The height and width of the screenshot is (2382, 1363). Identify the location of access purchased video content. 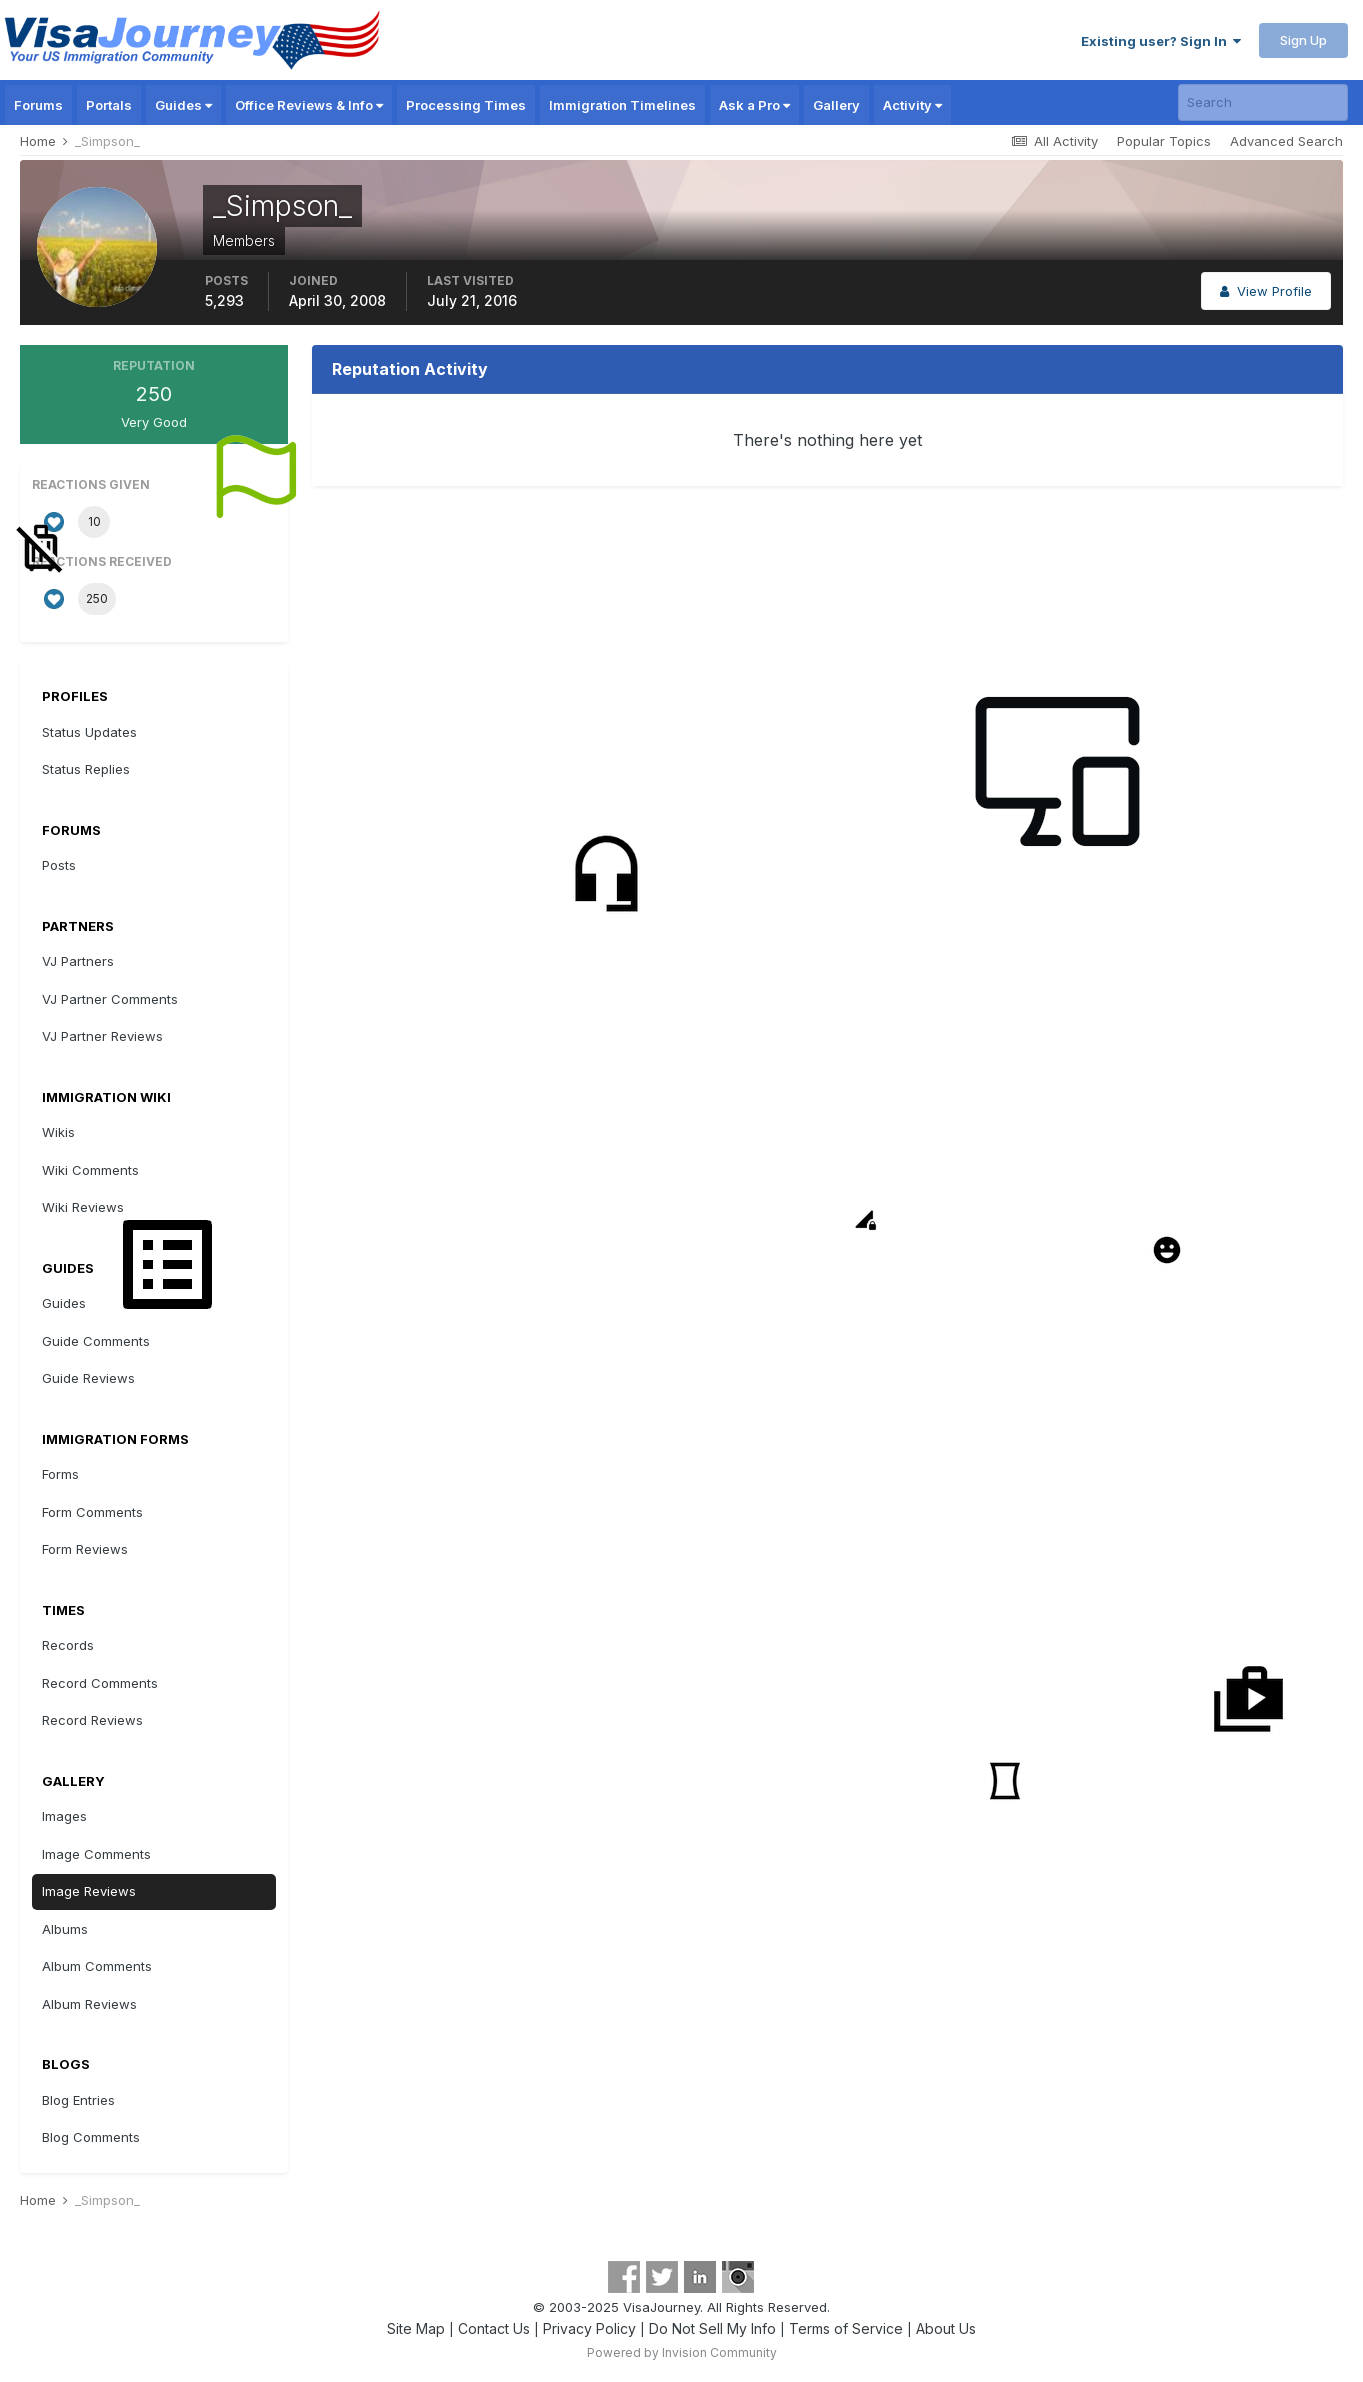
(1248, 1700).